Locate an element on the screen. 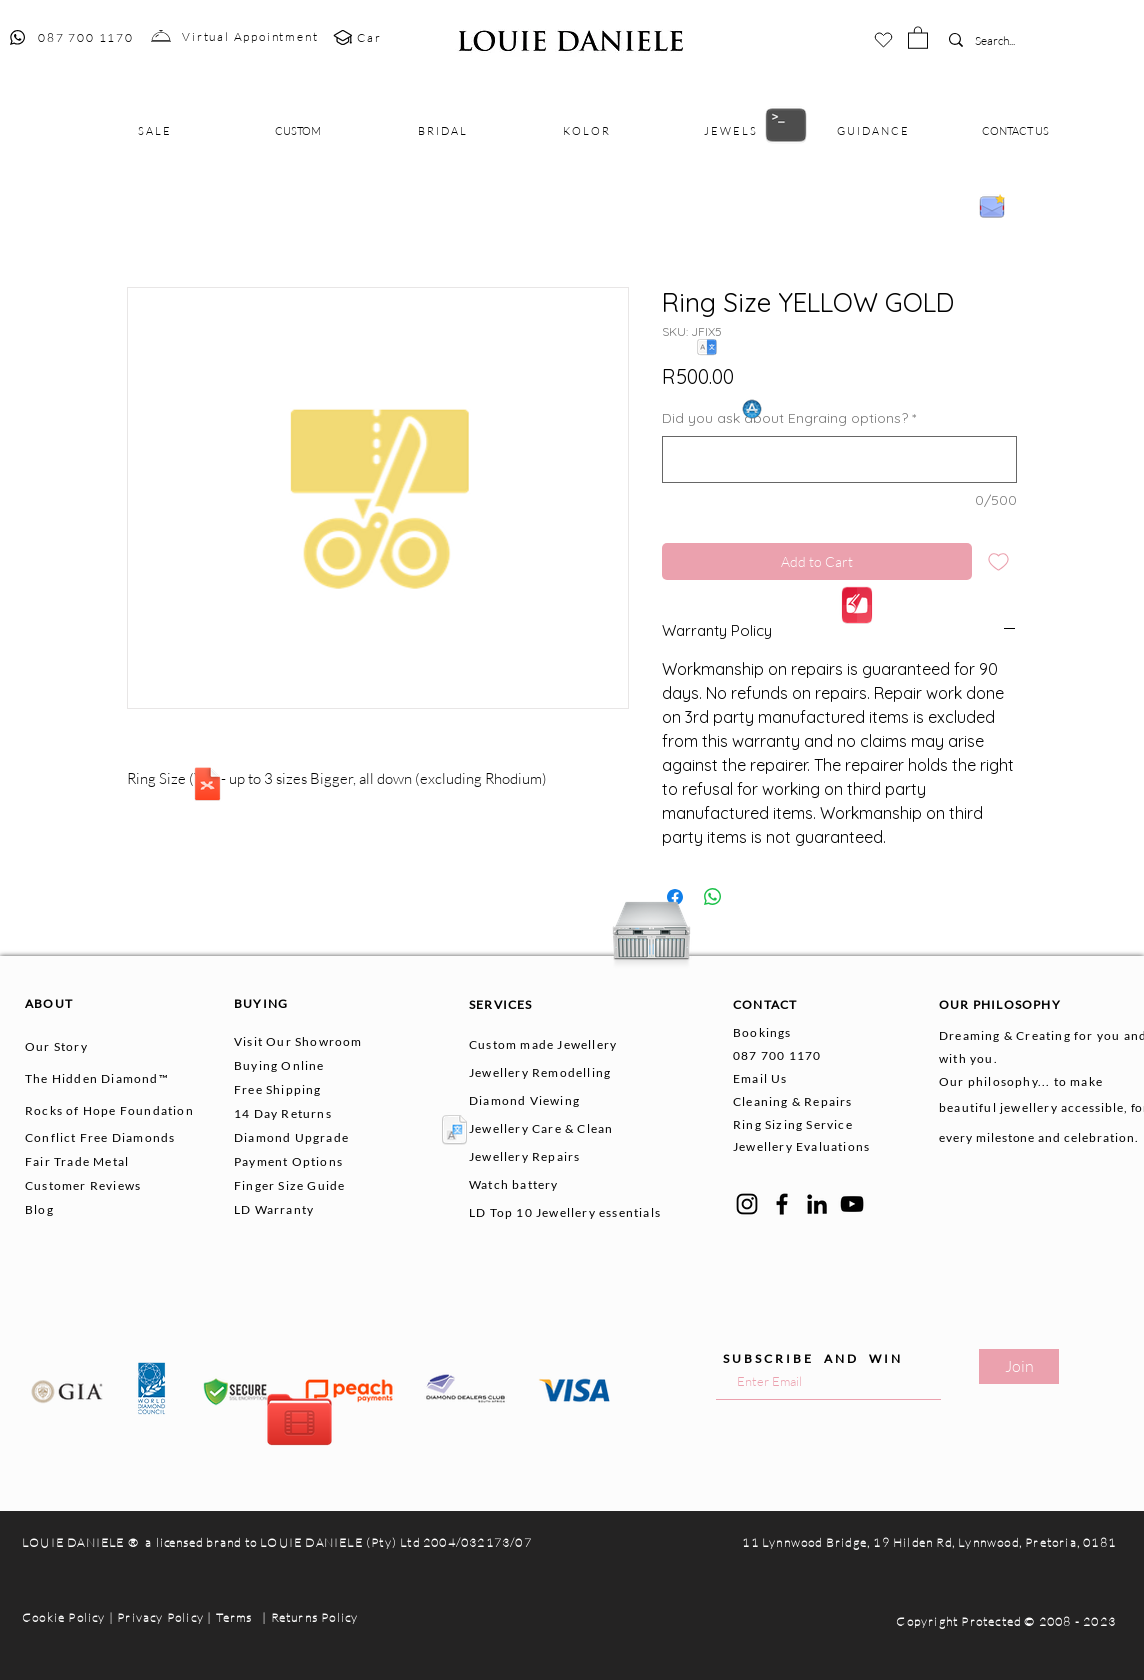 The height and width of the screenshot is (1680, 1144). indicates an xserve or rack server in network settings is located at coordinates (651, 928).